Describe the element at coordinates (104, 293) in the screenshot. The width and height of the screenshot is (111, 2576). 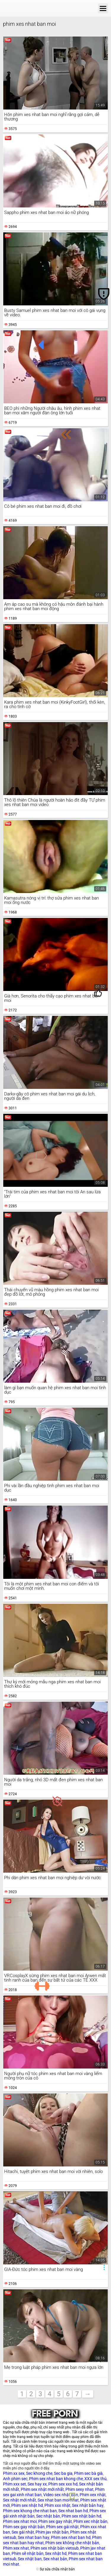
I see `security warning or alert detected` at that location.